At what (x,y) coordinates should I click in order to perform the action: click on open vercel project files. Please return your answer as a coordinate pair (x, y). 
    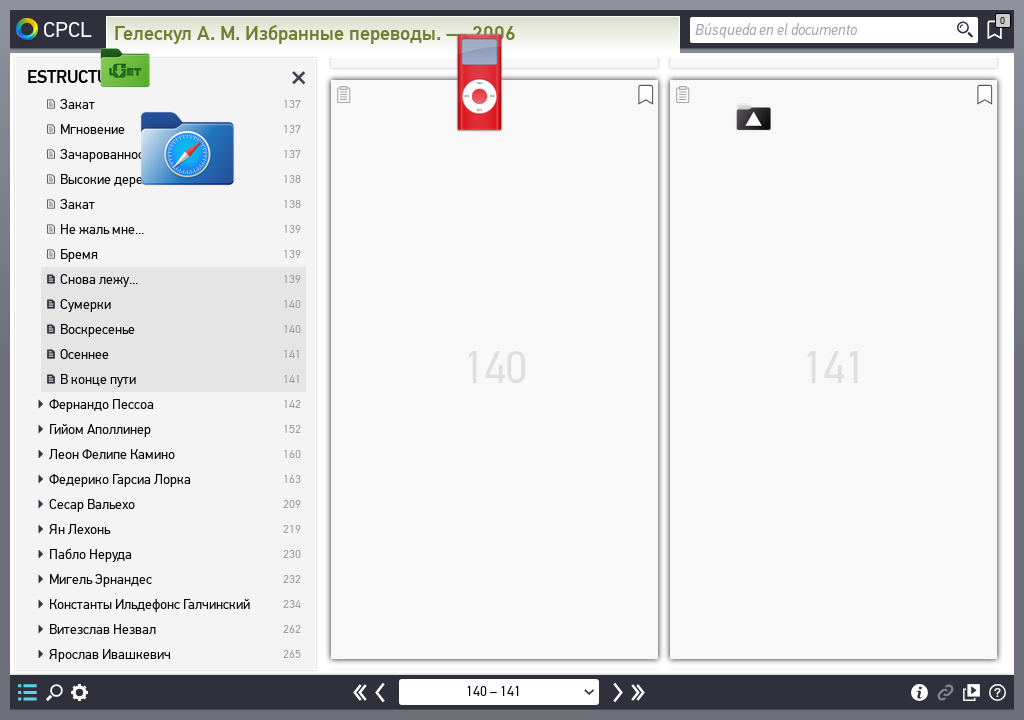
    Looking at the image, I should click on (753, 117).